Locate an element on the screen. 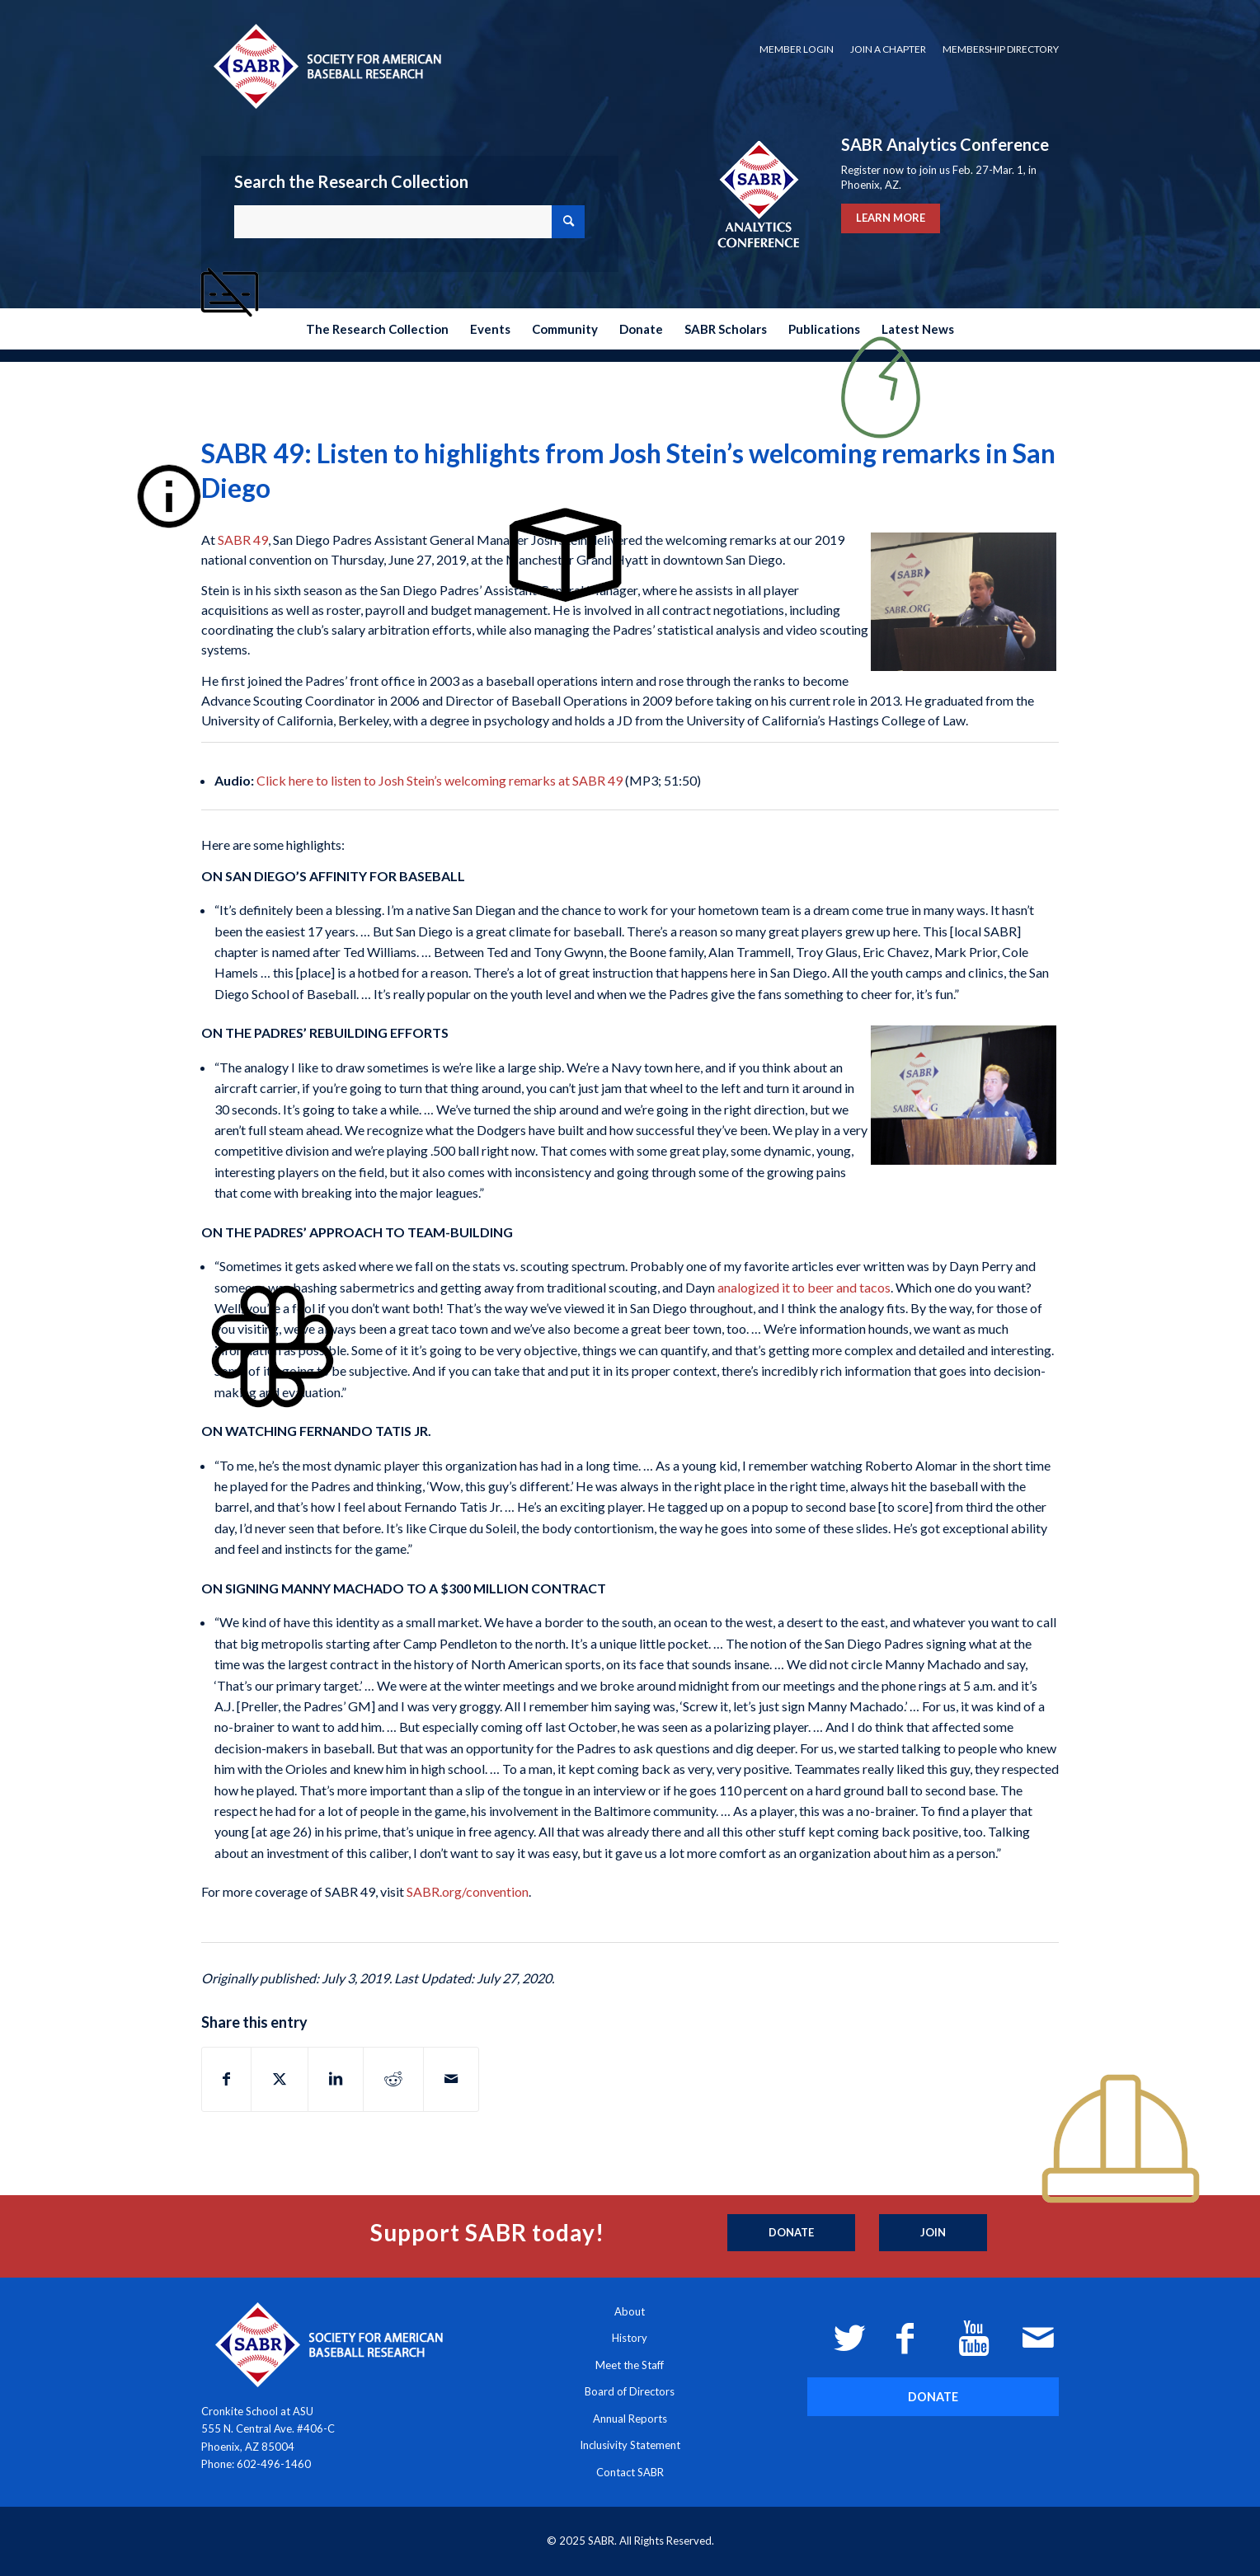  access construction or safety settings is located at coordinates (1121, 2147).